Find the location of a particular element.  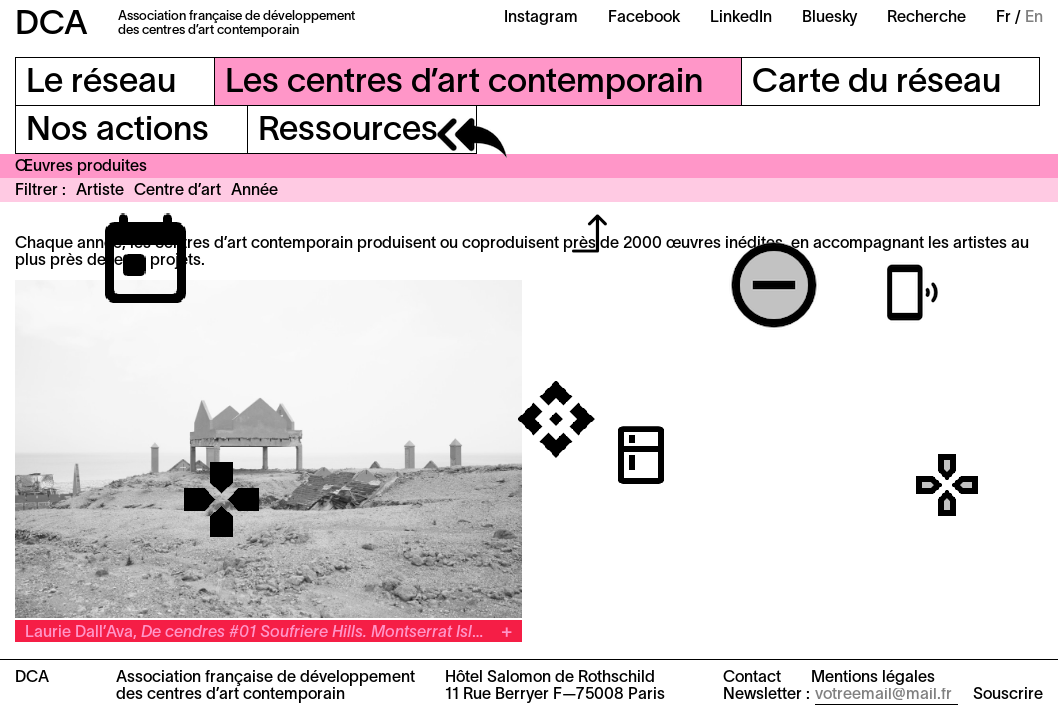

access games or gaming section is located at coordinates (221, 499).